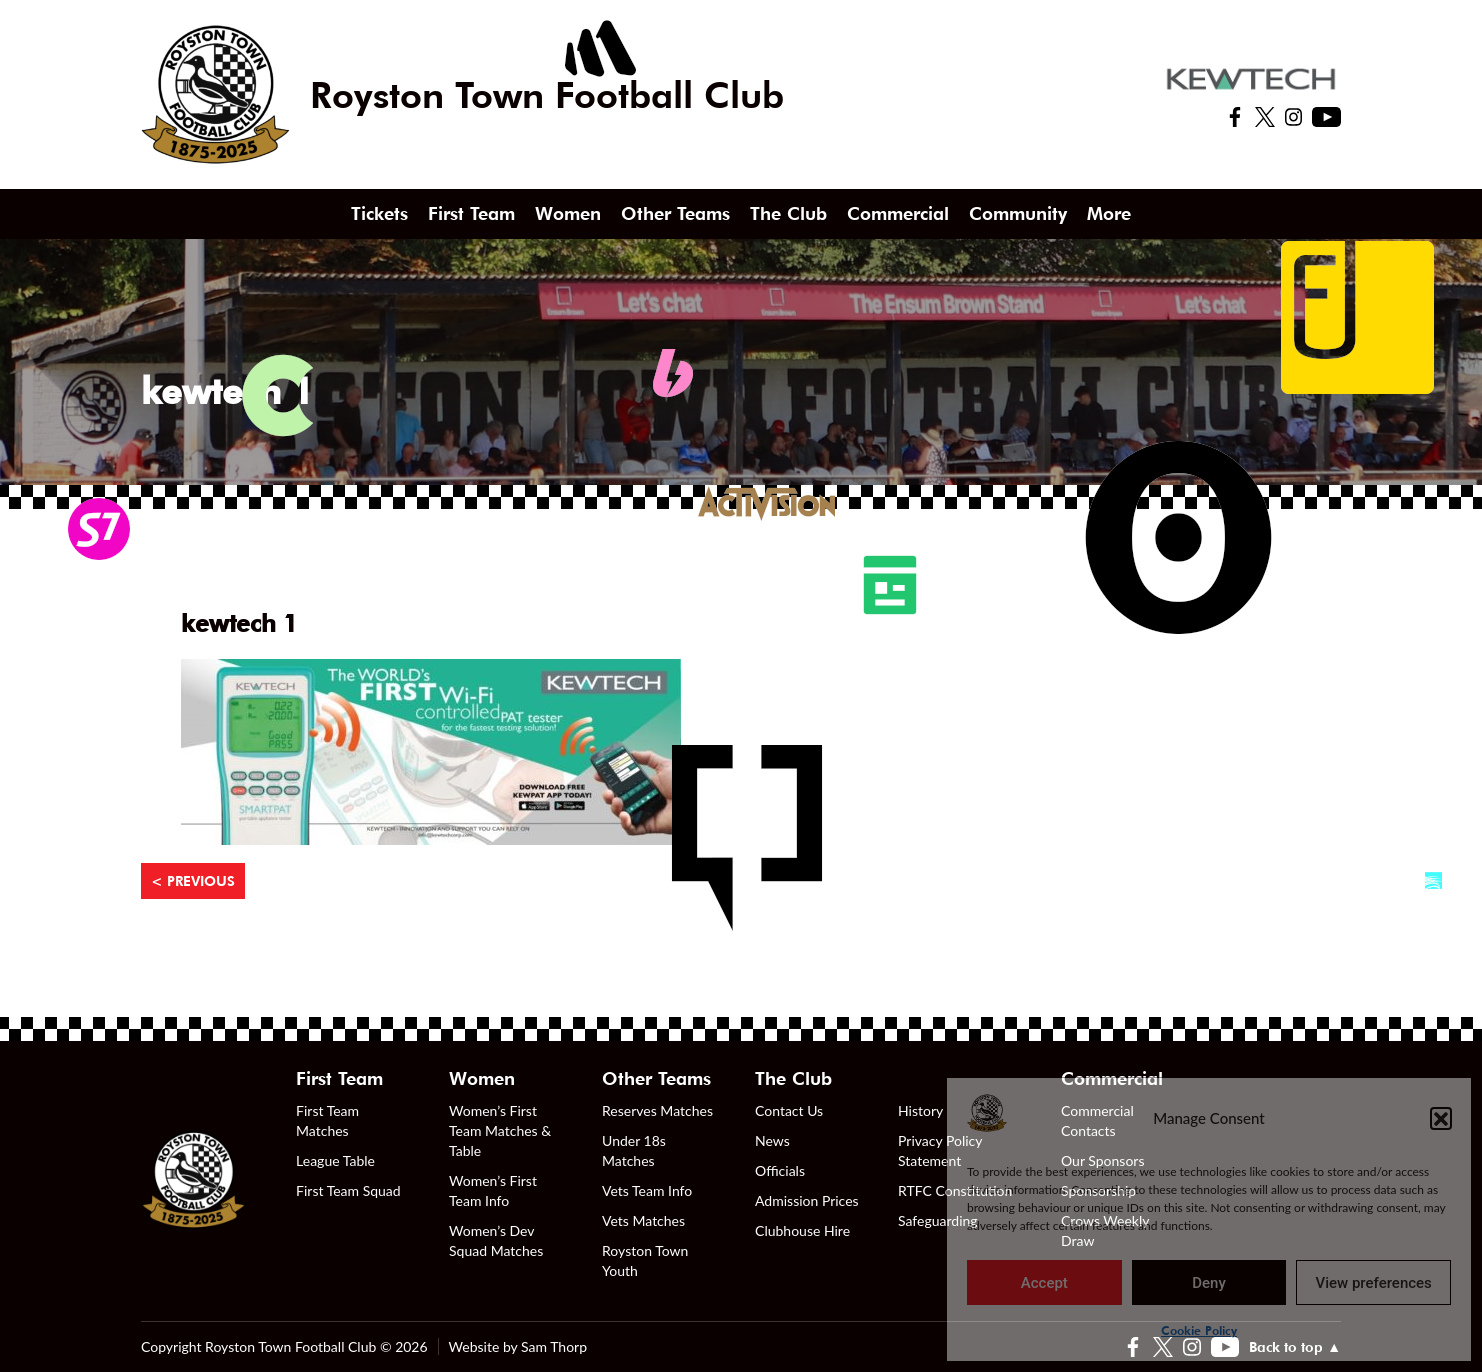  Describe the element at coordinates (1357, 317) in the screenshot. I see `open the Fyle expense management app` at that location.